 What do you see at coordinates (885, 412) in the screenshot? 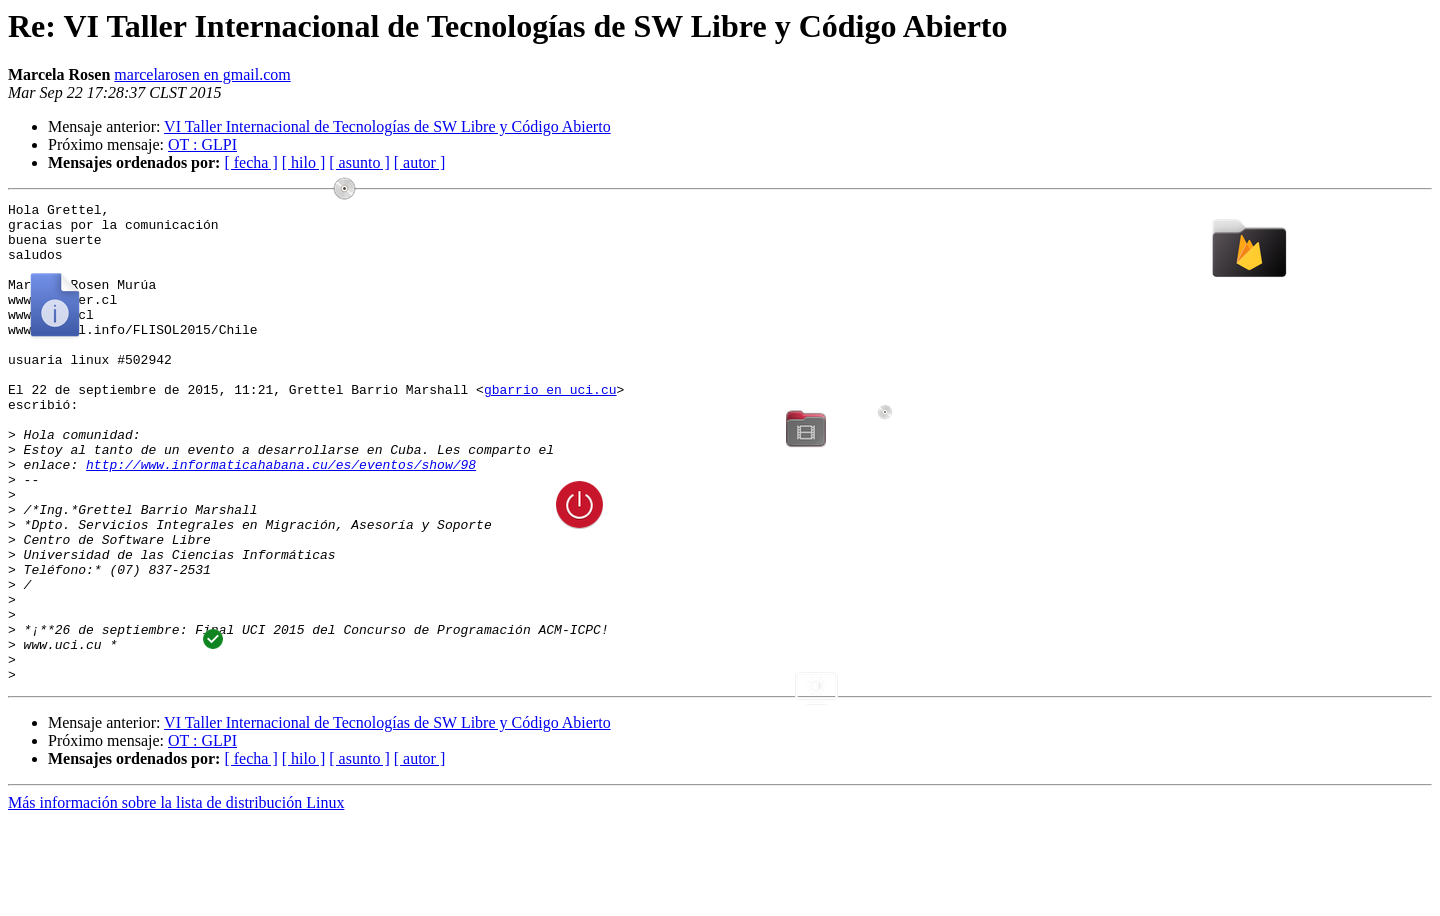
I see `indicates a CD, DVD, or optical disc drive` at bounding box center [885, 412].